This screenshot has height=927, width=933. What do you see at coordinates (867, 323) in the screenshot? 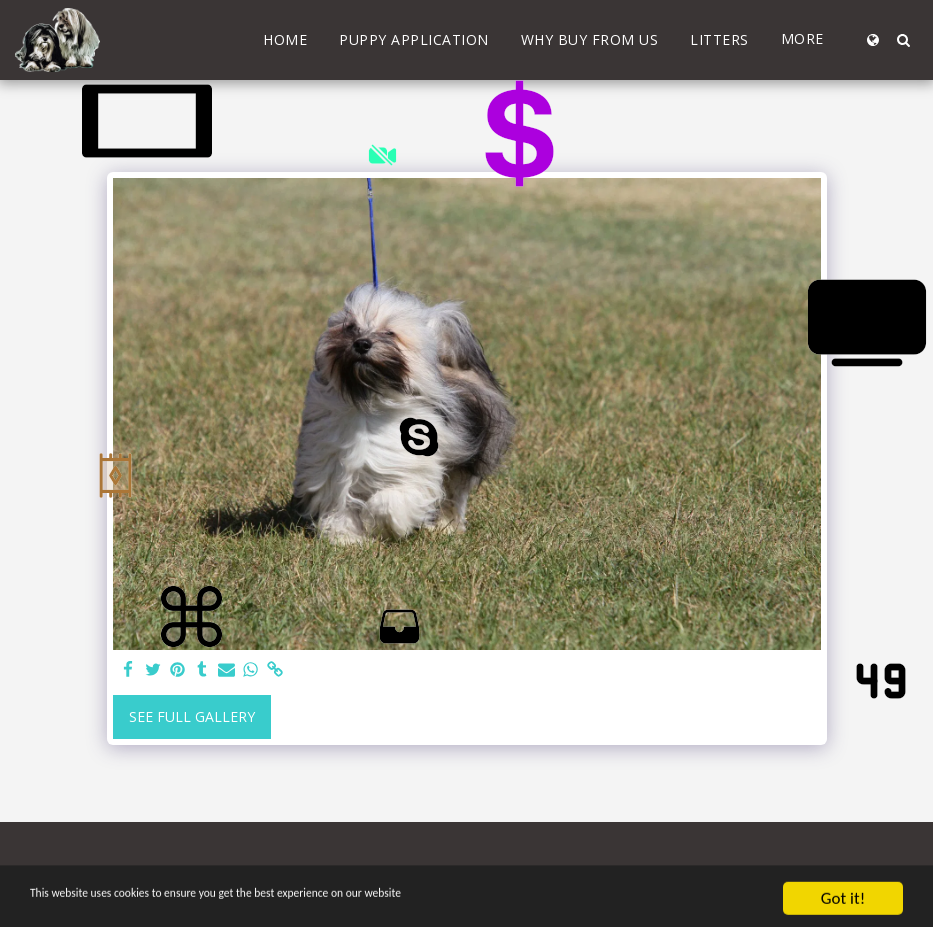
I see `access tv or streaming content` at bounding box center [867, 323].